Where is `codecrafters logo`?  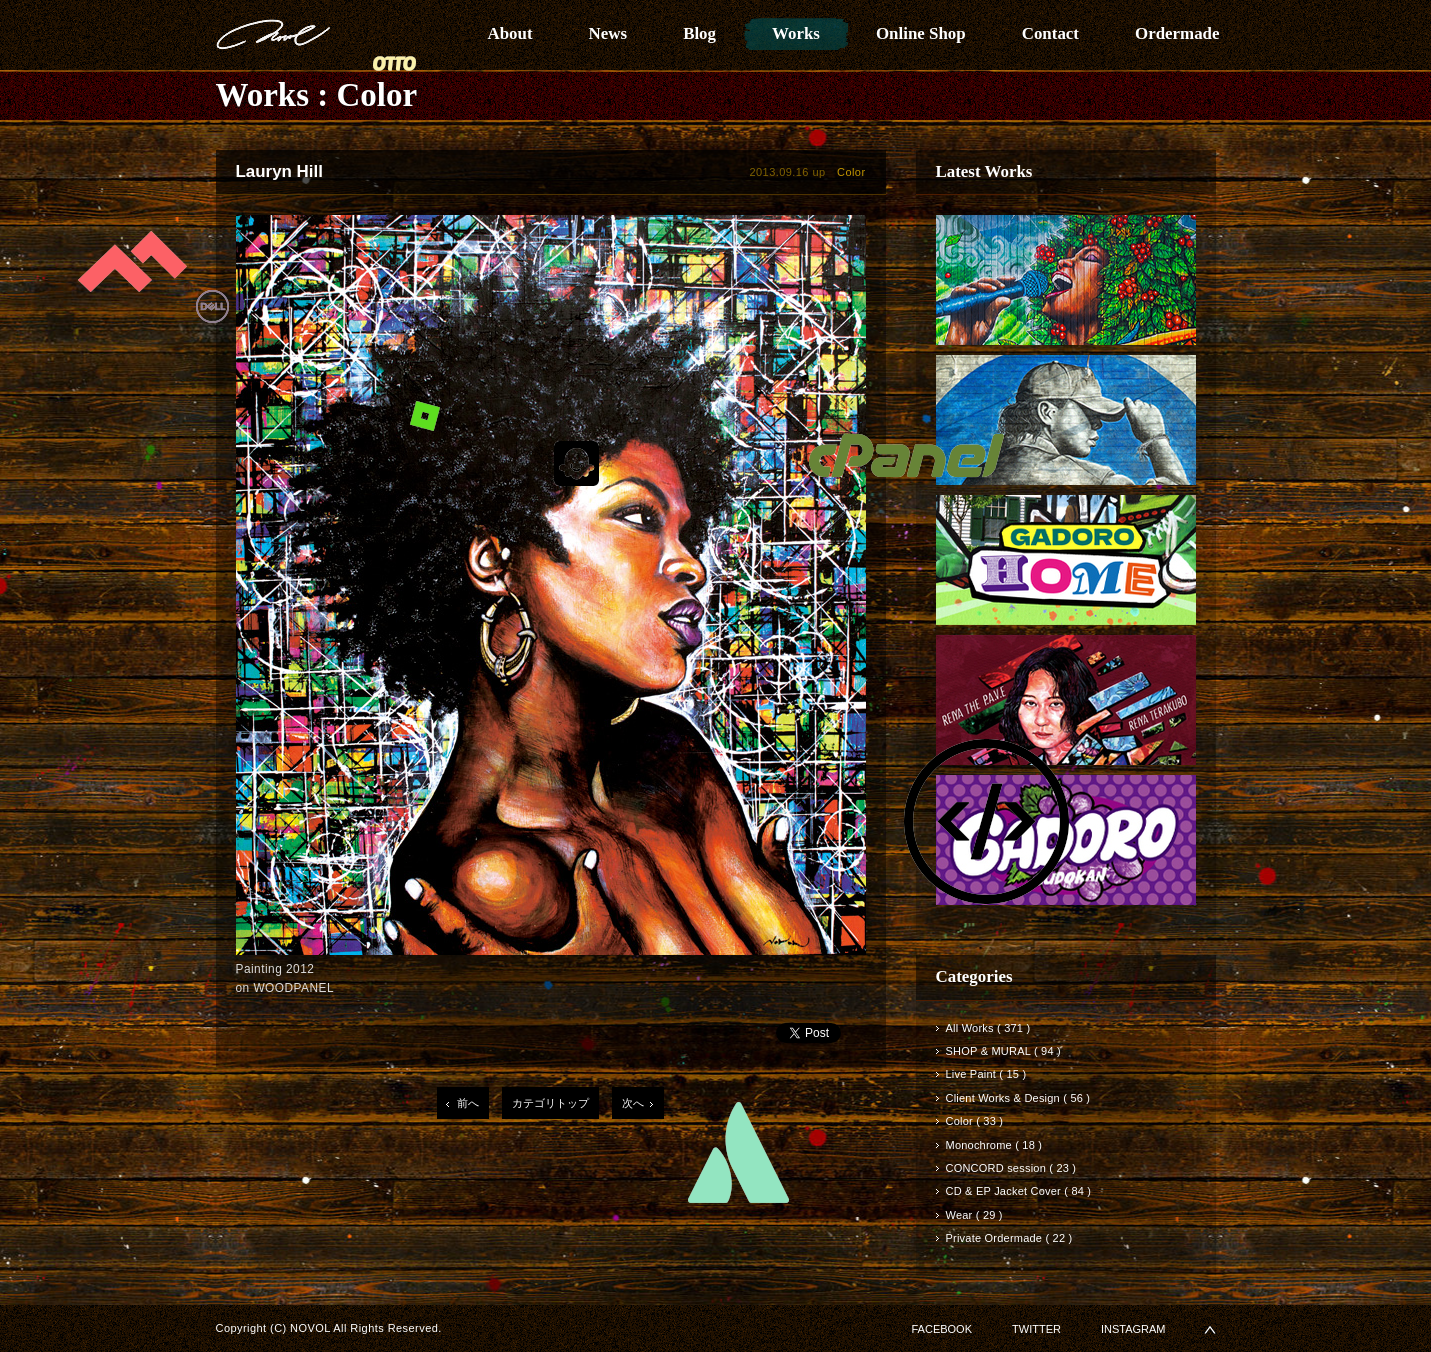
codecrafters logo is located at coordinates (986, 821).